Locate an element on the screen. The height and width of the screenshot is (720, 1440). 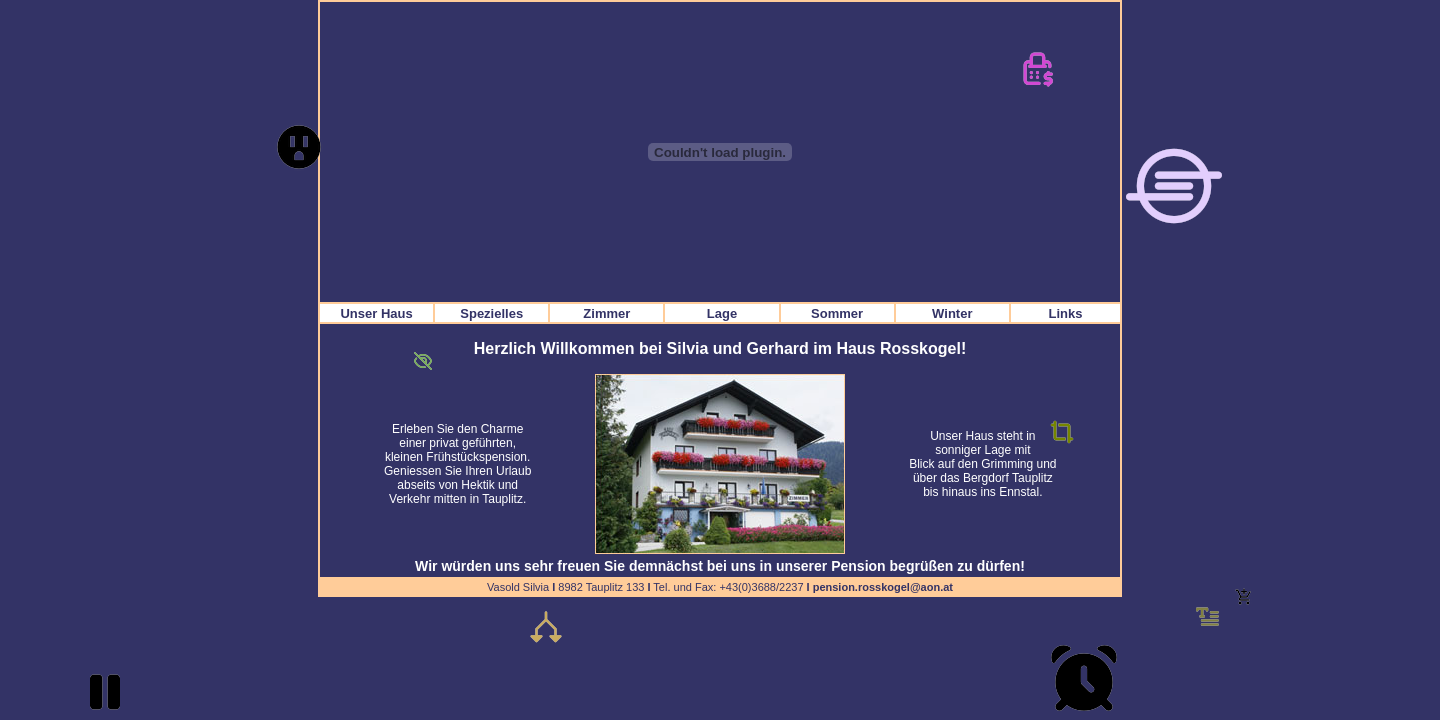
pause media playback is located at coordinates (105, 692).